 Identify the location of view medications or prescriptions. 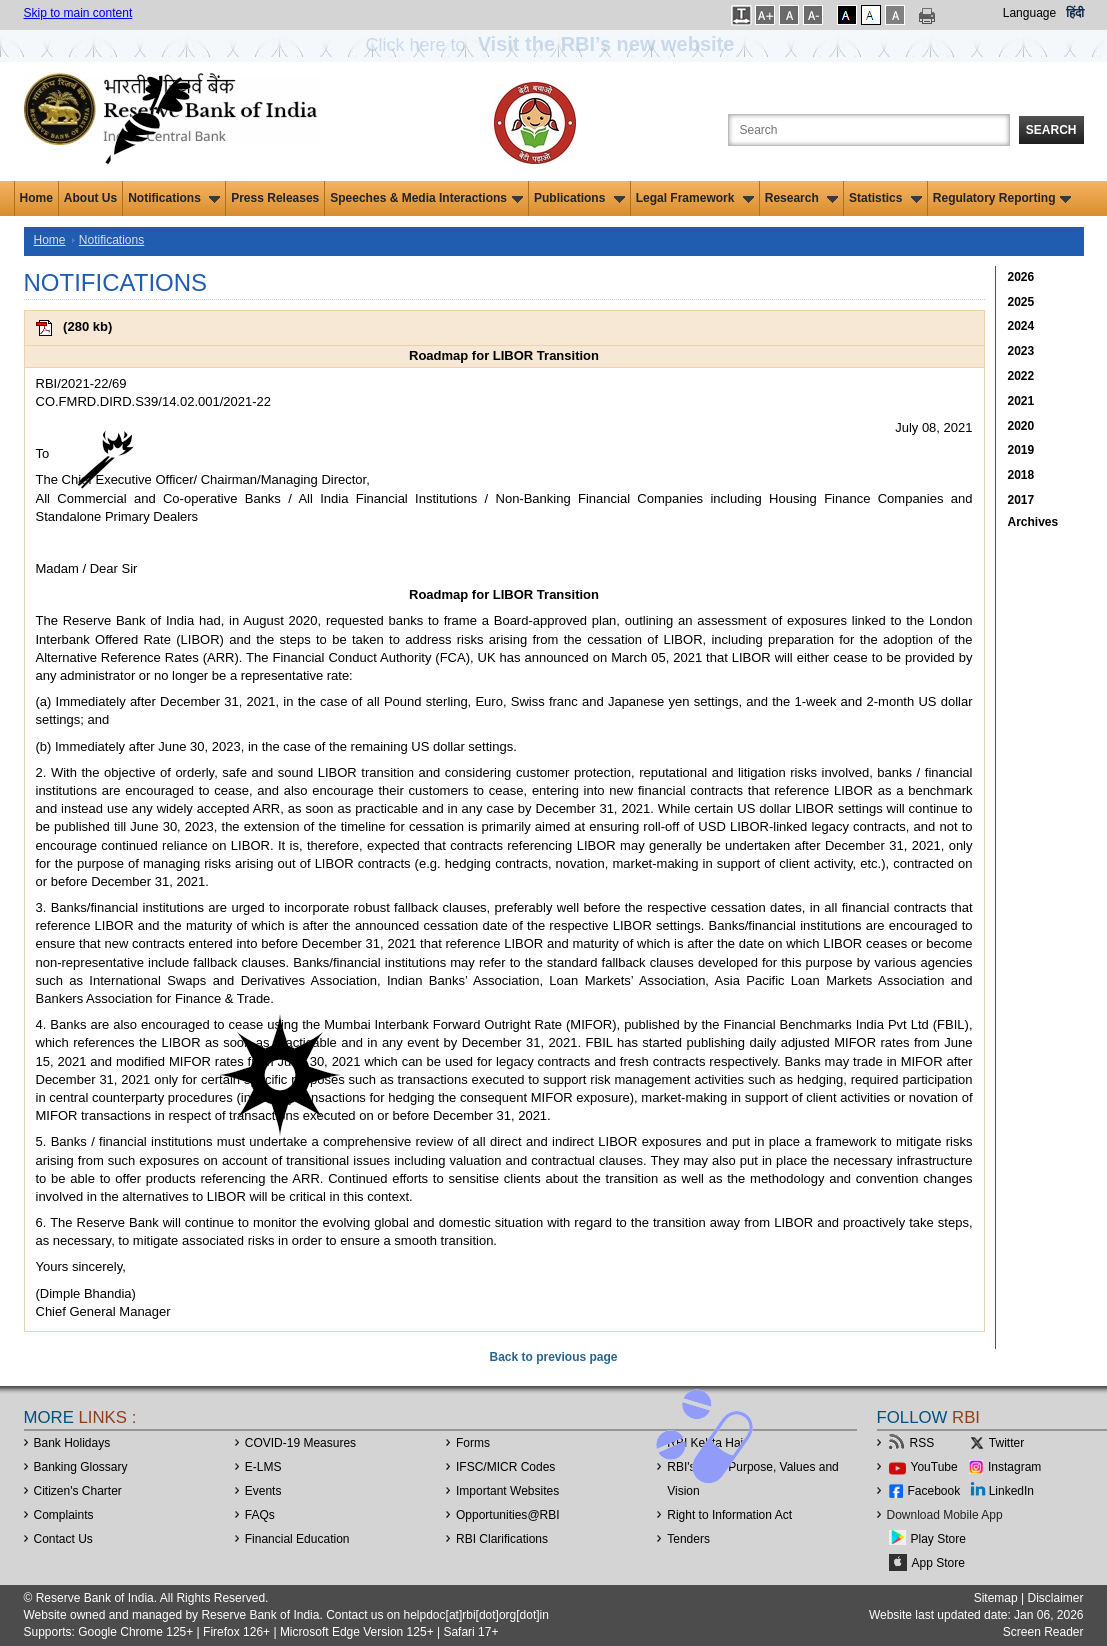
(704, 1436).